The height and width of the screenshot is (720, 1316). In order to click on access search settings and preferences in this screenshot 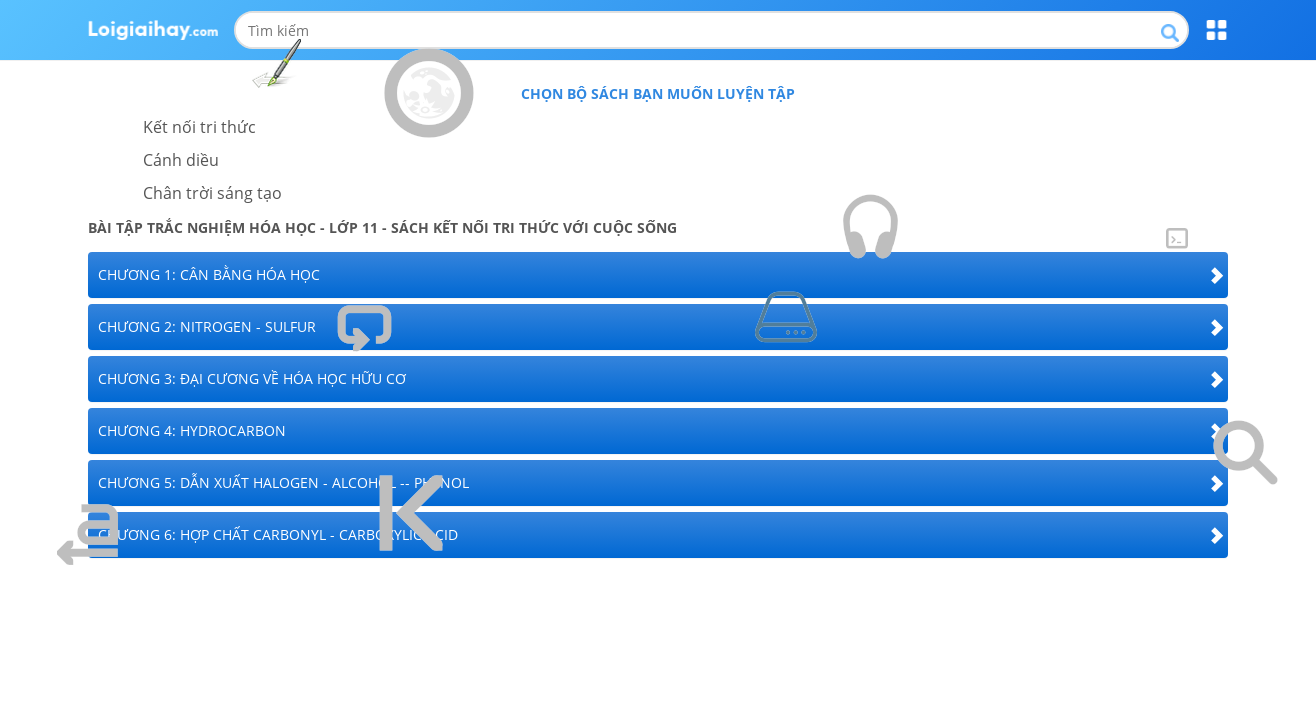, I will do `click(1245, 452)`.